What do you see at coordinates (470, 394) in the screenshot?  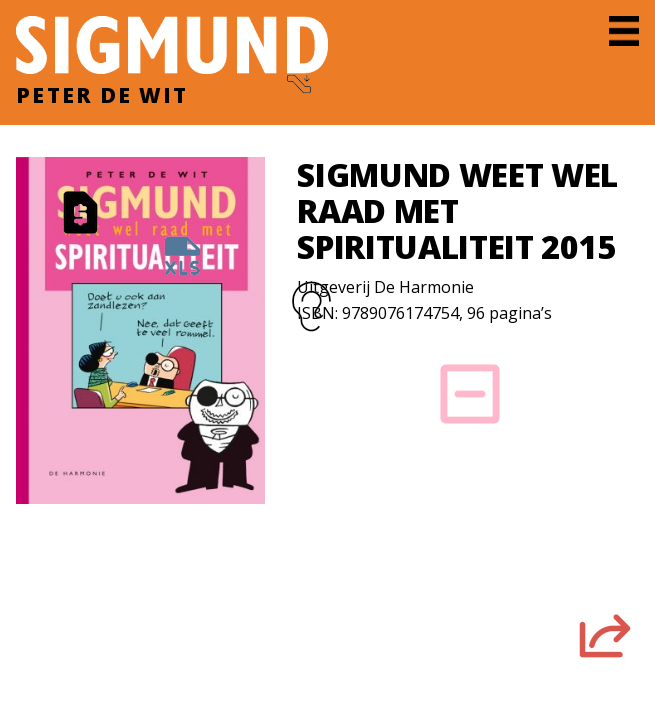 I see `remove or delete an item` at bounding box center [470, 394].